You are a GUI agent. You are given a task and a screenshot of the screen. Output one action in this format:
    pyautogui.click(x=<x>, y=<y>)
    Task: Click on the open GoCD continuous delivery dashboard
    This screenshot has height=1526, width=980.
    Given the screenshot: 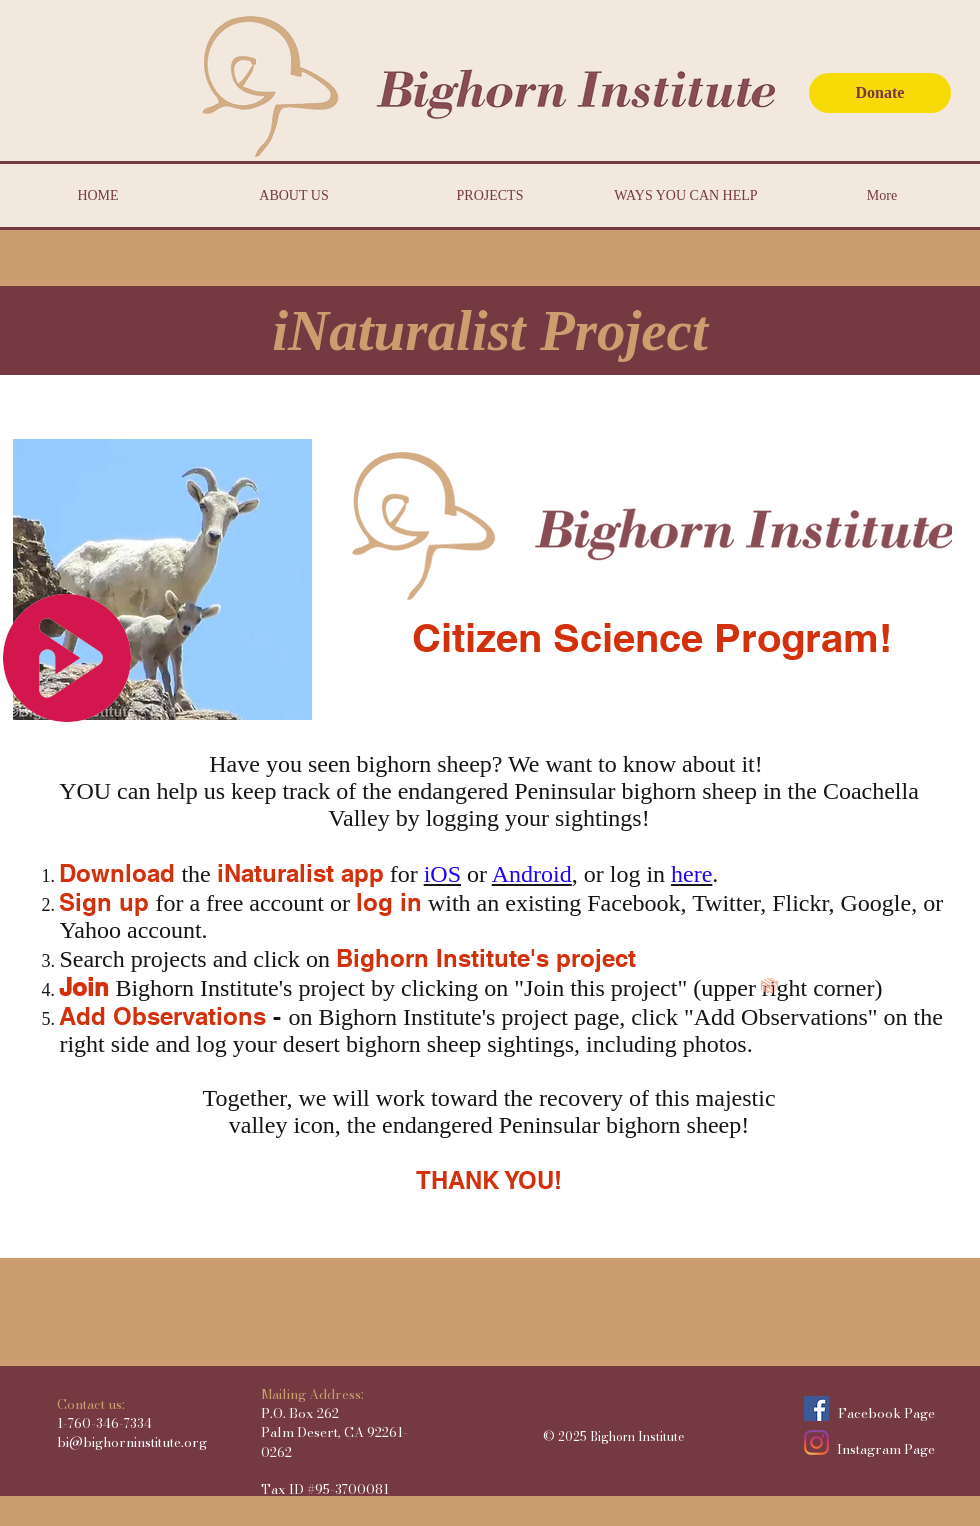 What is the action you would take?
    pyautogui.click(x=67, y=658)
    